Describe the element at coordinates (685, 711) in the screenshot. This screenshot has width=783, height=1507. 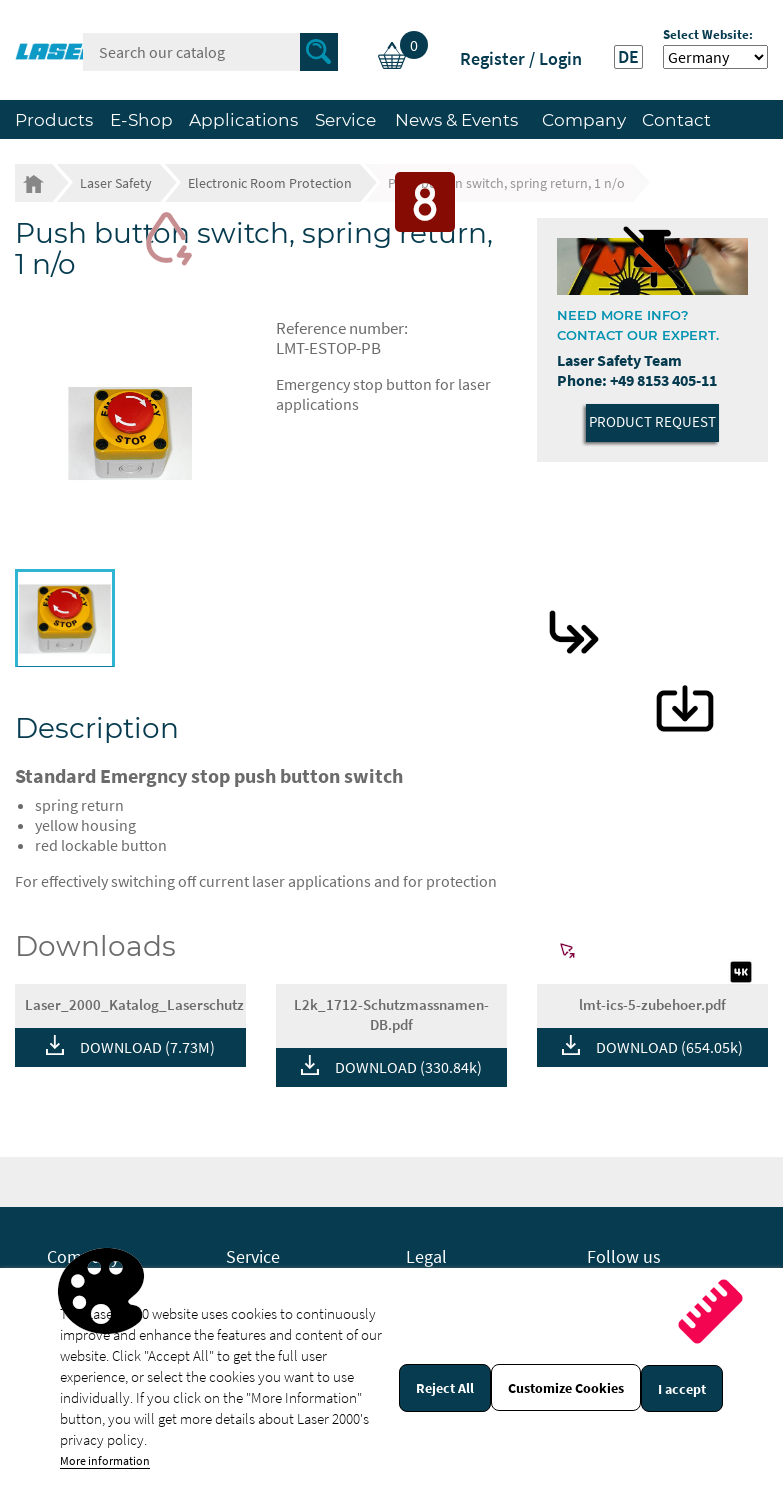
I see `import a file or data into the app` at that location.